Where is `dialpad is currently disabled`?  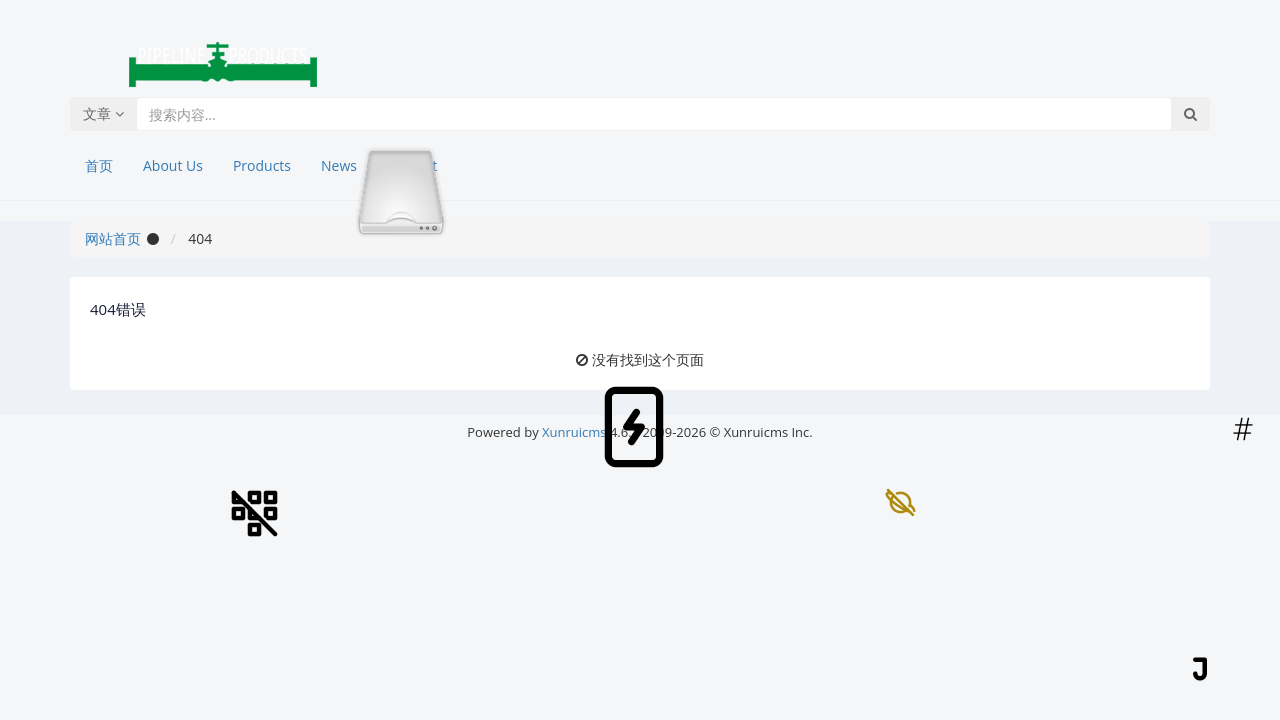
dialpad is currently disabled is located at coordinates (254, 513).